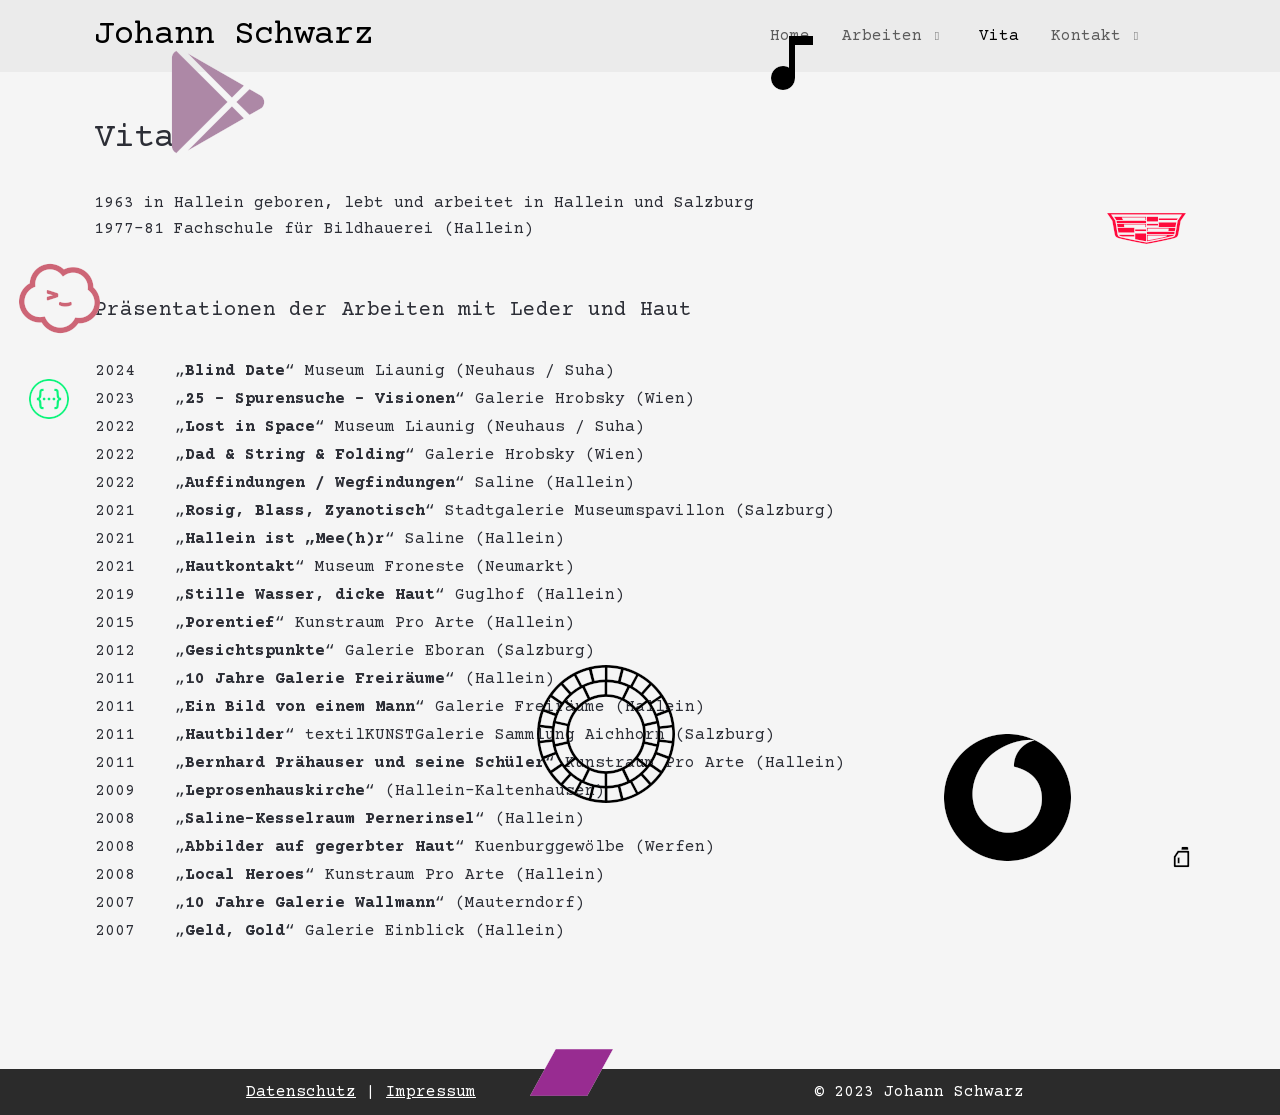 The height and width of the screenshot is (1115, 1280). What do you see at coordinates (606, 734) in the screenshot?
I see `open the VSCO photo editing app` at bounding box center [606, 734].